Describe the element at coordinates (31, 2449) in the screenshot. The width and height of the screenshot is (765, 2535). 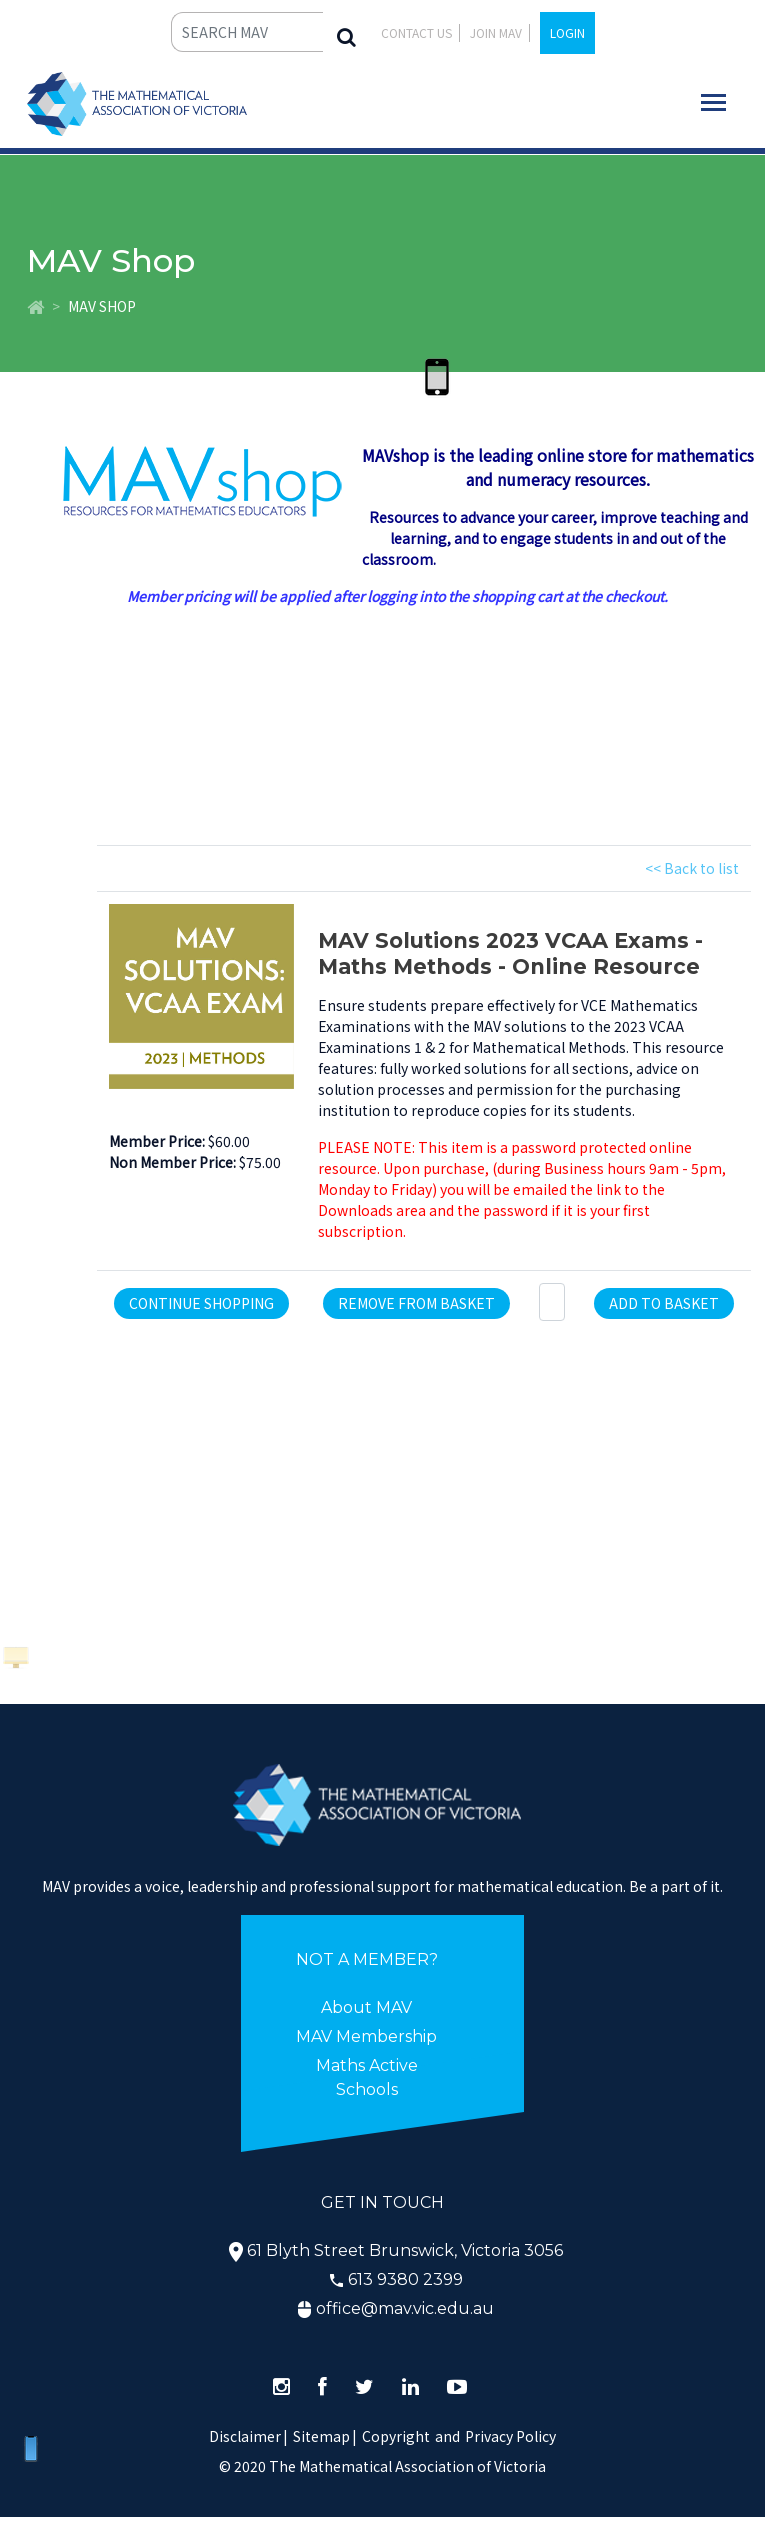
I see `iPhone 12 Pro device icon` at that location.